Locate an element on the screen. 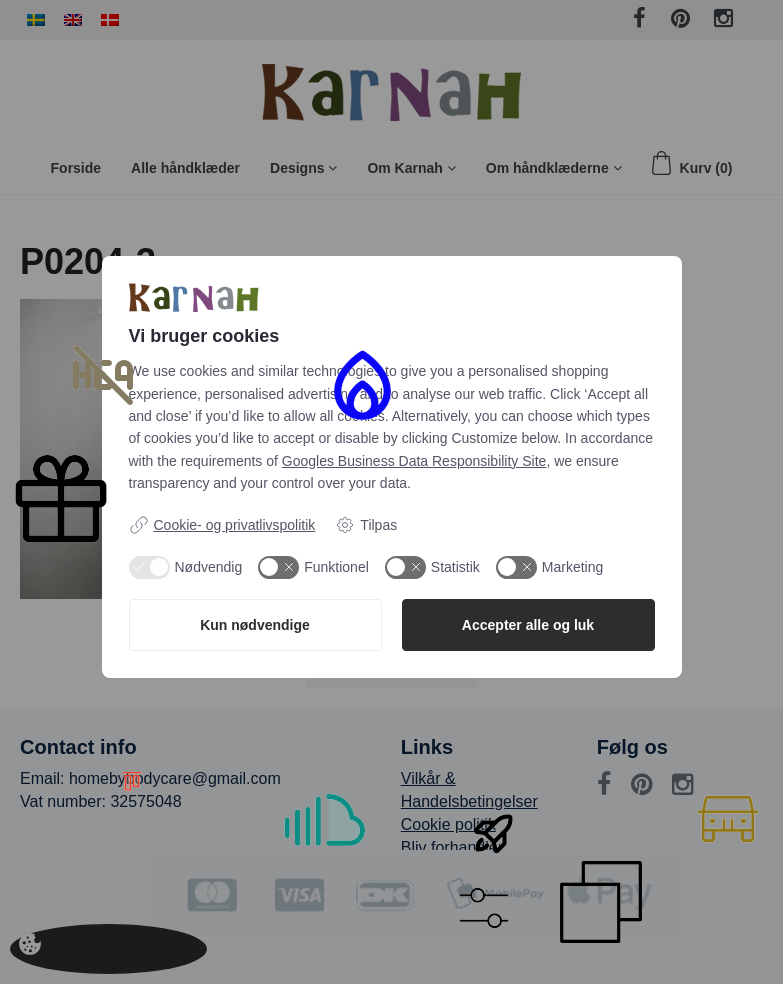  copy to clipboard is located at coordinates (601, 902).